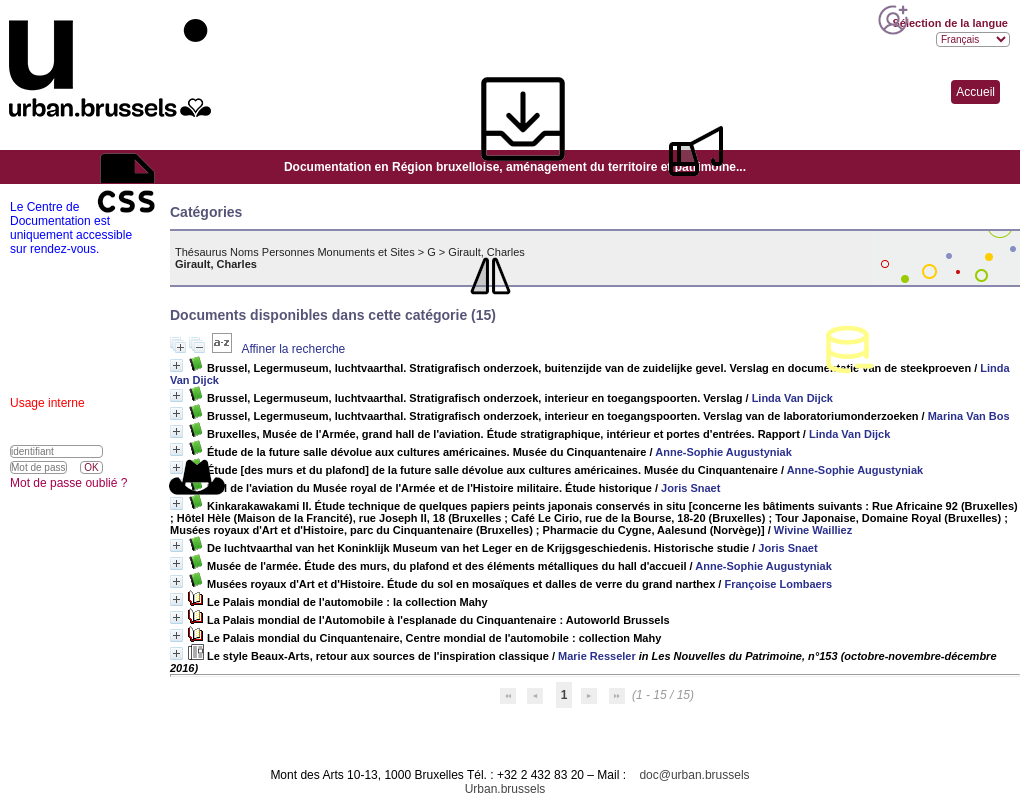 The height and width of the screenshot is (796, 1020). Describe the element at coordinates (523, 119) in the screenshot. I see `download file to inbox or tray` at that location.